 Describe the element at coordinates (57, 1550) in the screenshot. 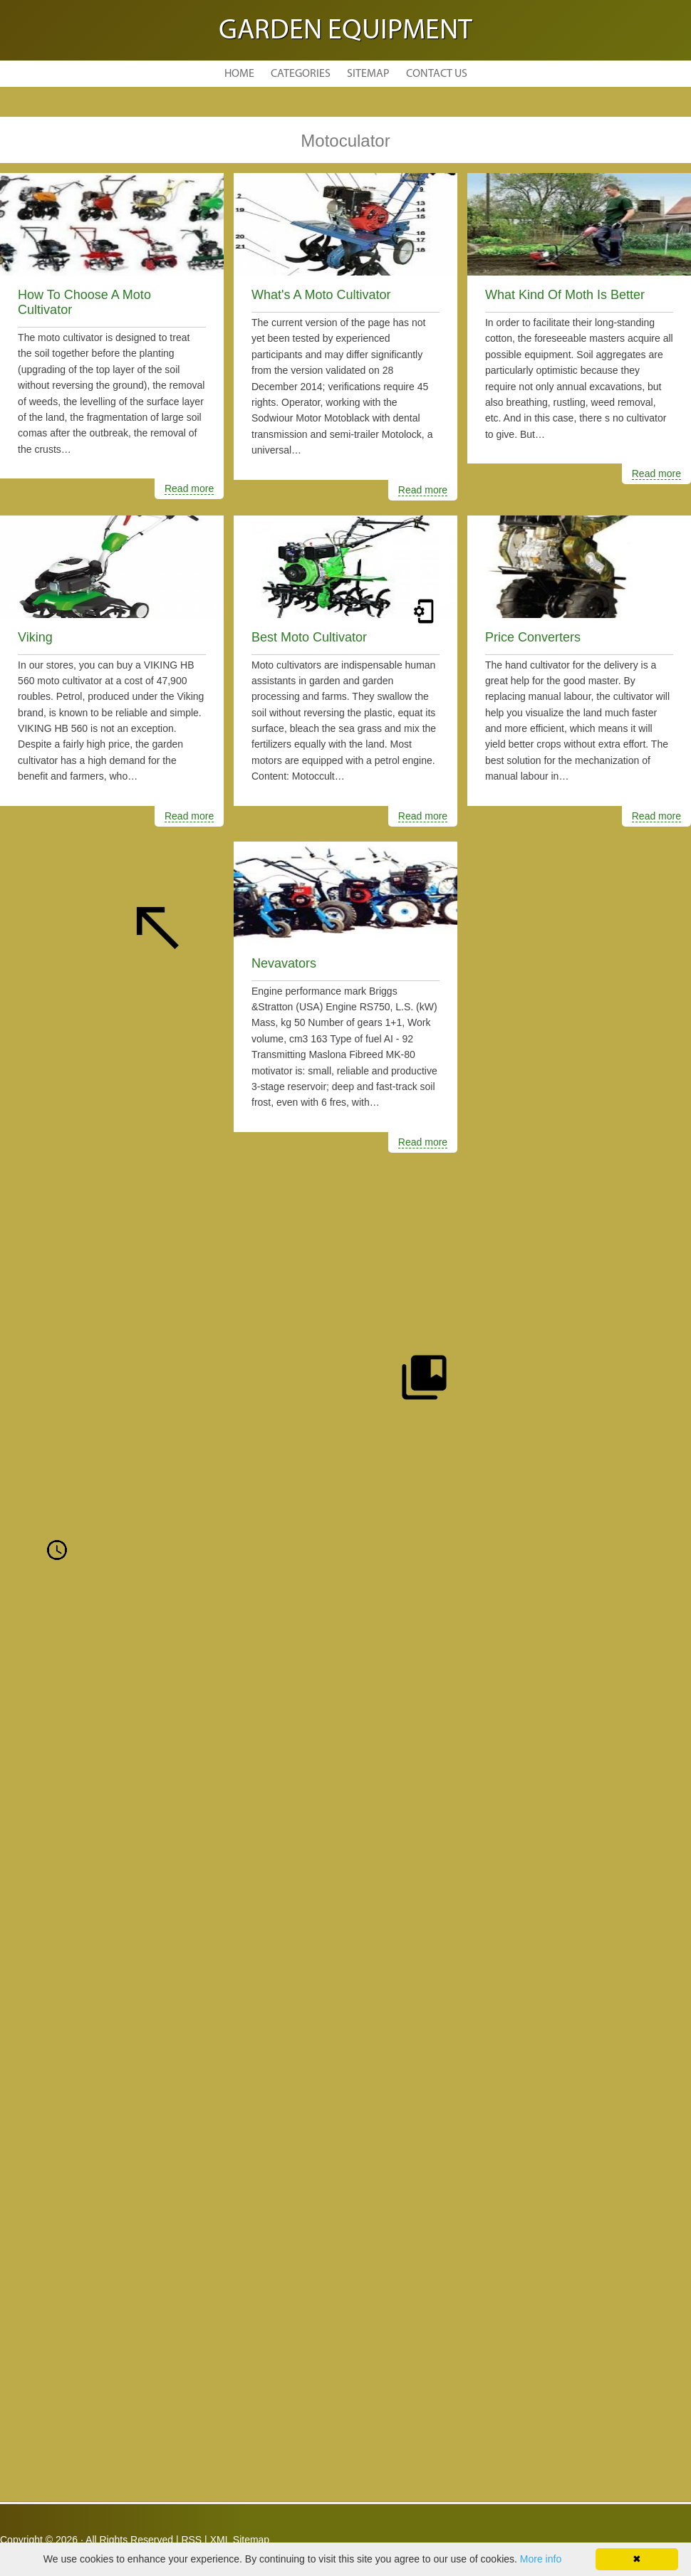

I see `view time or clock settings` at that location.